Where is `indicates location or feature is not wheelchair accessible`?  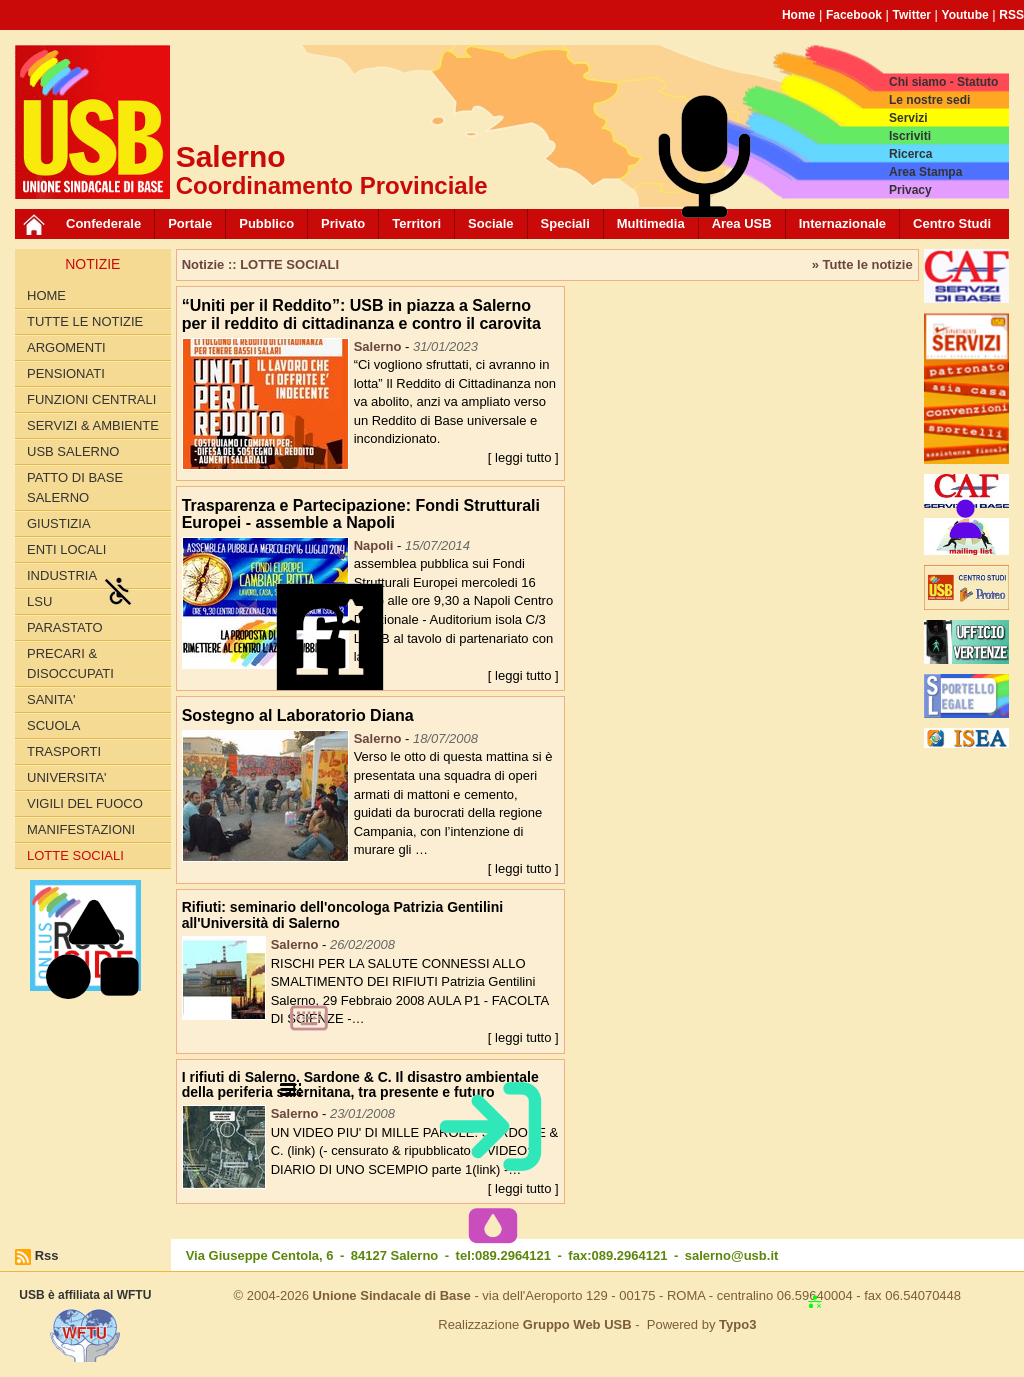 indicates location or feature is not wheelchair accessible is located at coordinates (119, 591).